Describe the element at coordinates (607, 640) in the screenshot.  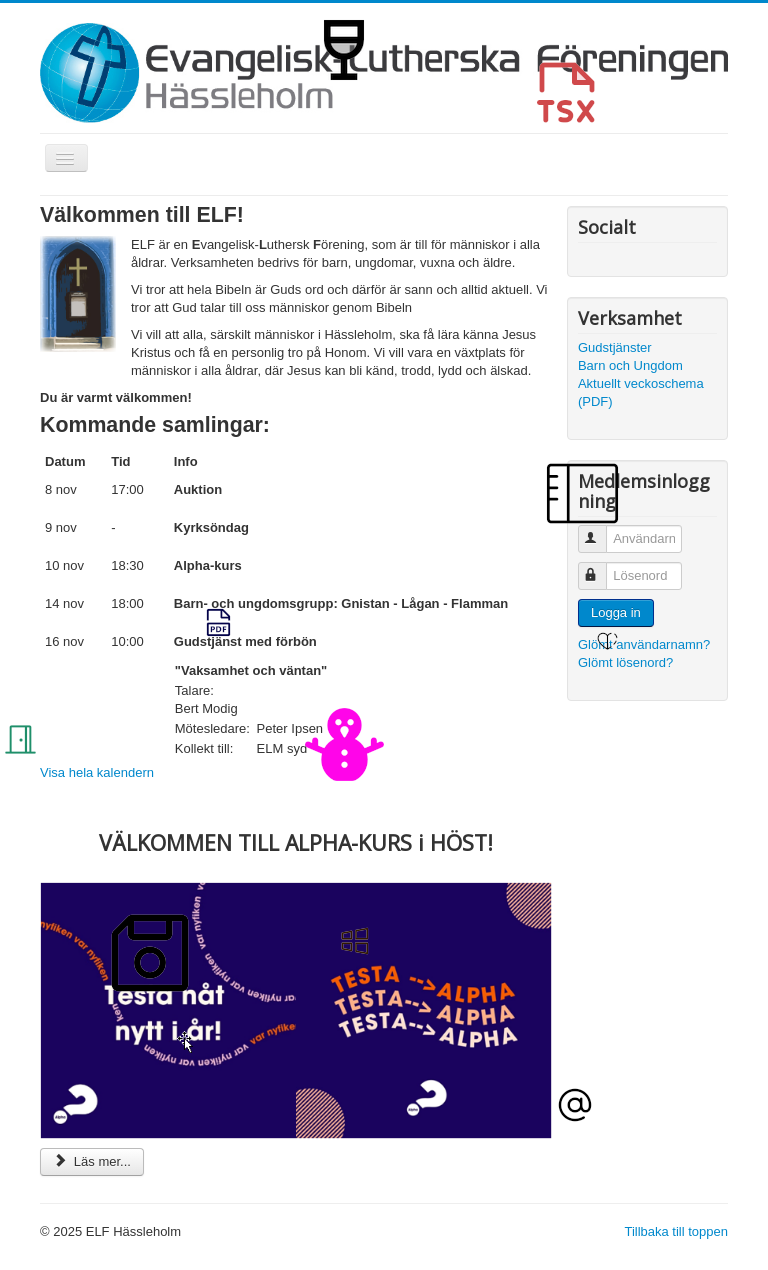
I see `indicates partial like or favorite status` at that location.